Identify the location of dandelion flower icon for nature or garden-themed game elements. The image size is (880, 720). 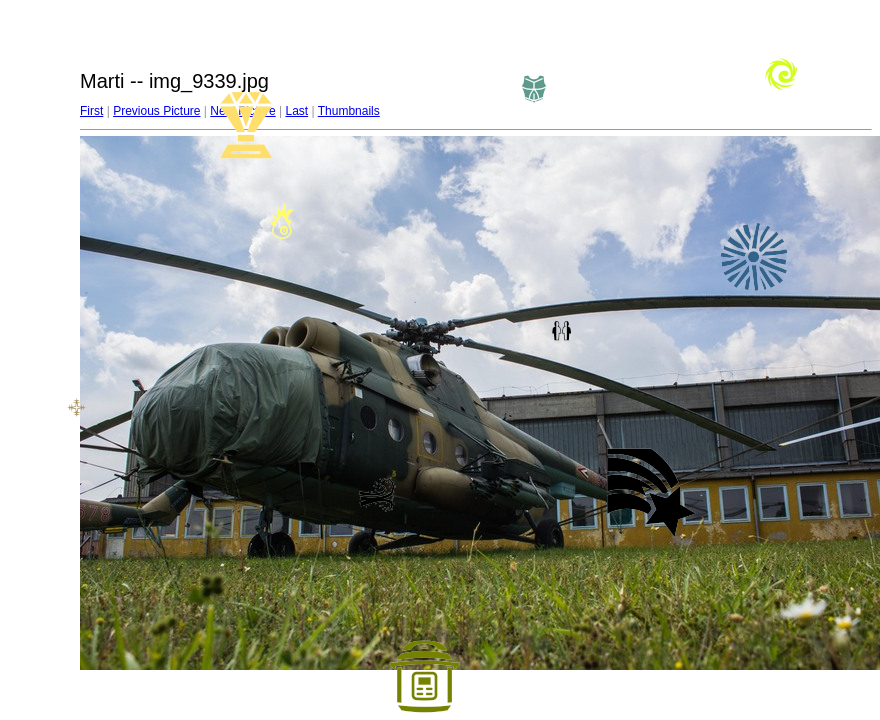
(754, 257).